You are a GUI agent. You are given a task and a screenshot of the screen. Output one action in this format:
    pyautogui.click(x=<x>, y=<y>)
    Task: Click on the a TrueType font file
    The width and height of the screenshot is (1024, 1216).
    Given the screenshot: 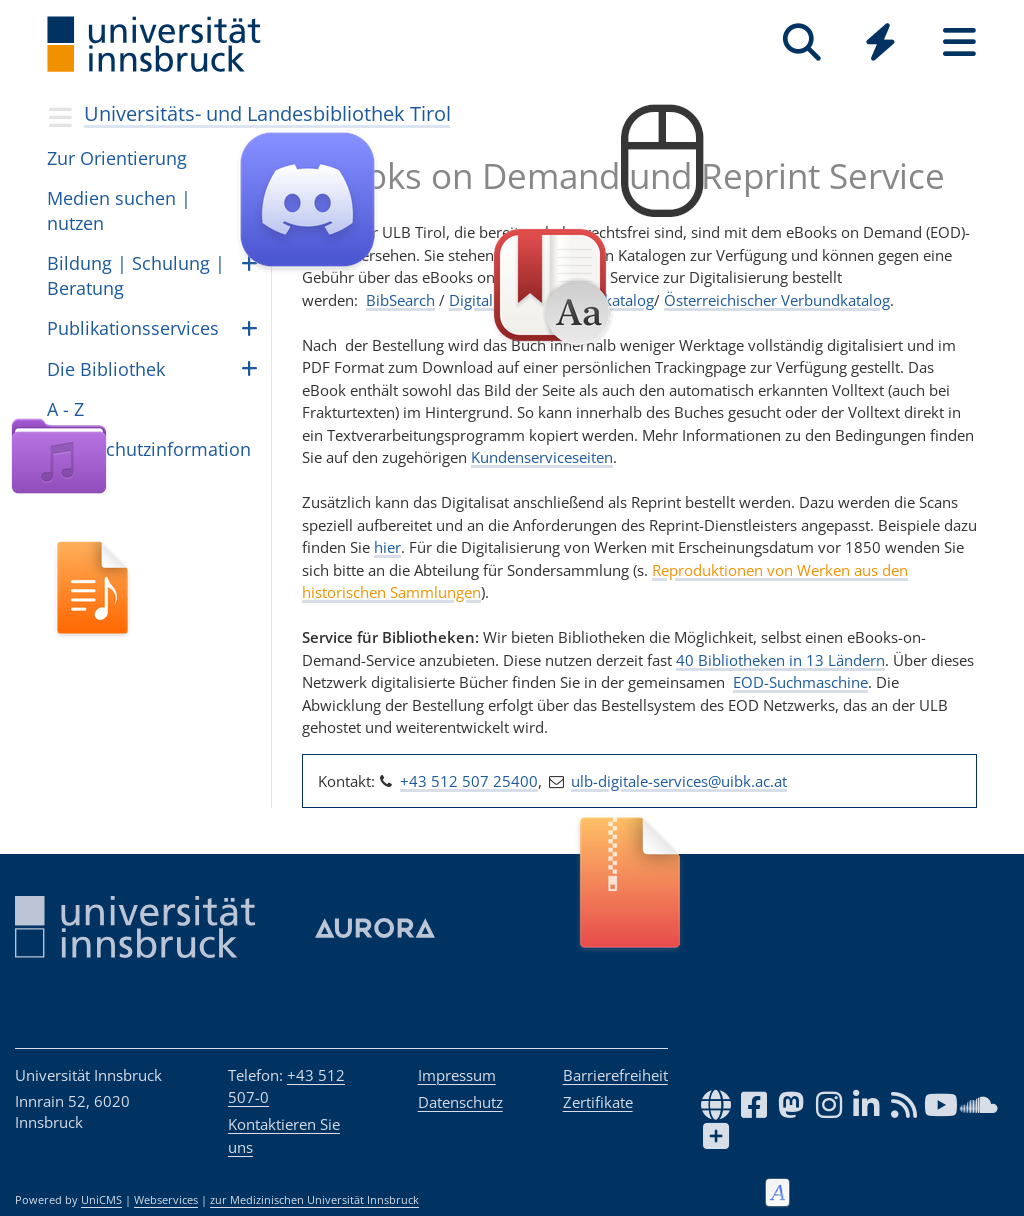 What is the action you would take?
    pyautogui.click(x=777, y=1192)
    